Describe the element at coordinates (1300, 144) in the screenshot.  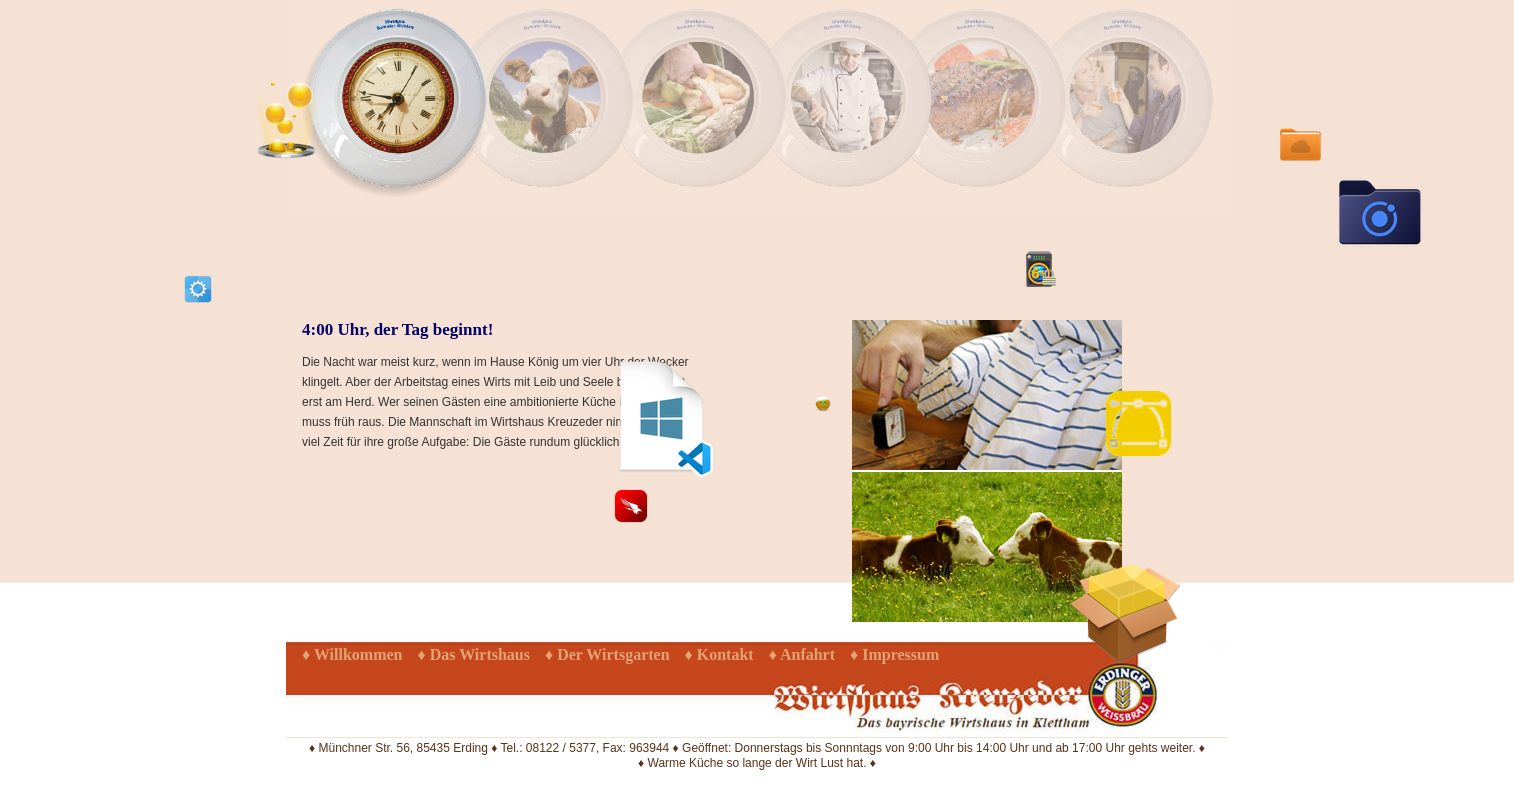
I see `access cloud-synced files and folders` at that location.